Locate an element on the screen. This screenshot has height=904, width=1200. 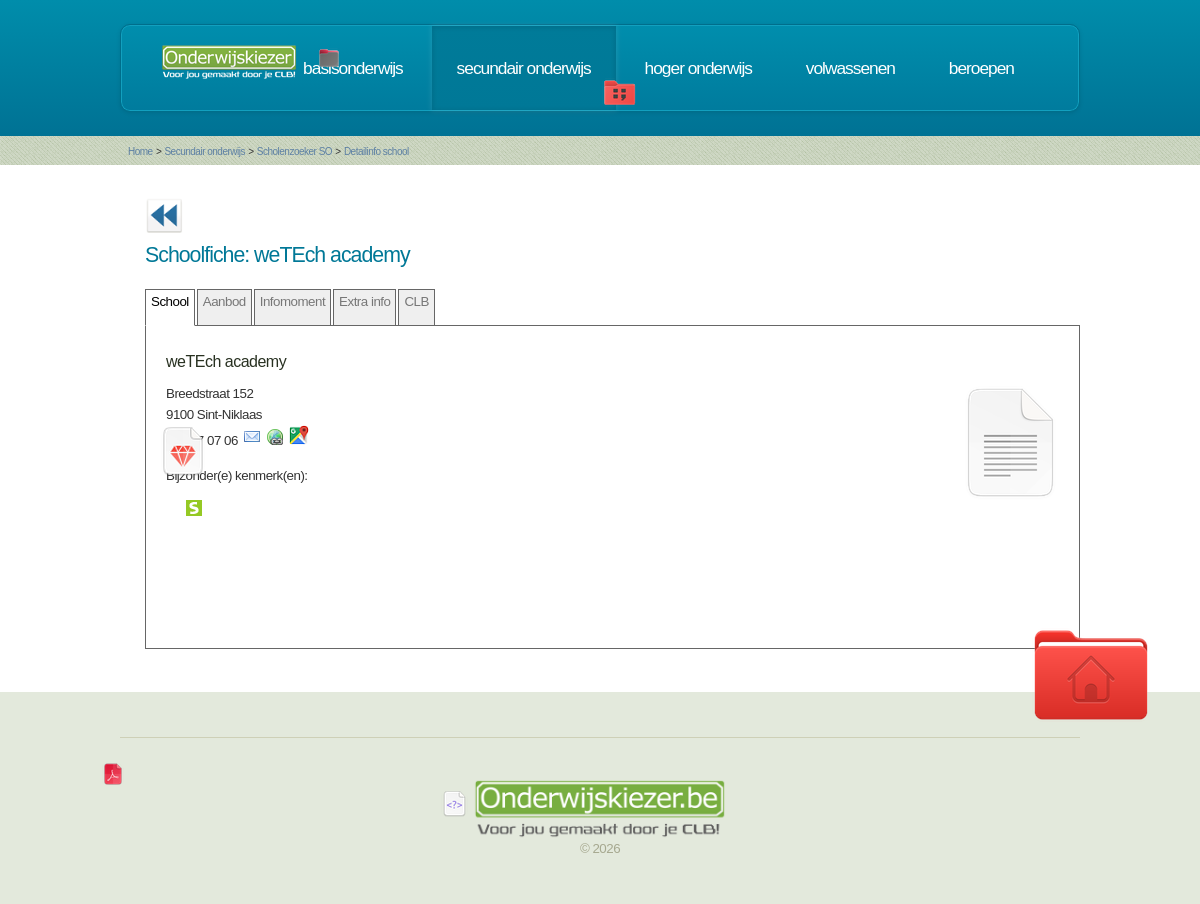
open a PHP source code file is located at coordinates (454, 803).